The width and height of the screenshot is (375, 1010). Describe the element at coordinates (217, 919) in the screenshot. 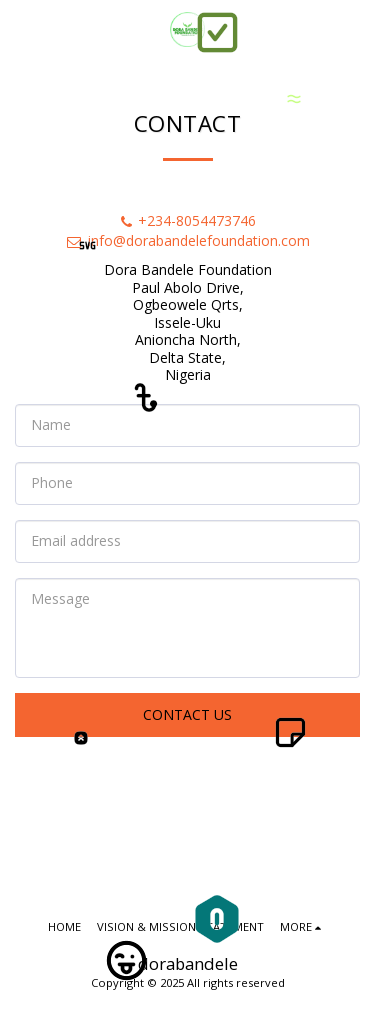

I see `indicates zero items or empty count` at that location.